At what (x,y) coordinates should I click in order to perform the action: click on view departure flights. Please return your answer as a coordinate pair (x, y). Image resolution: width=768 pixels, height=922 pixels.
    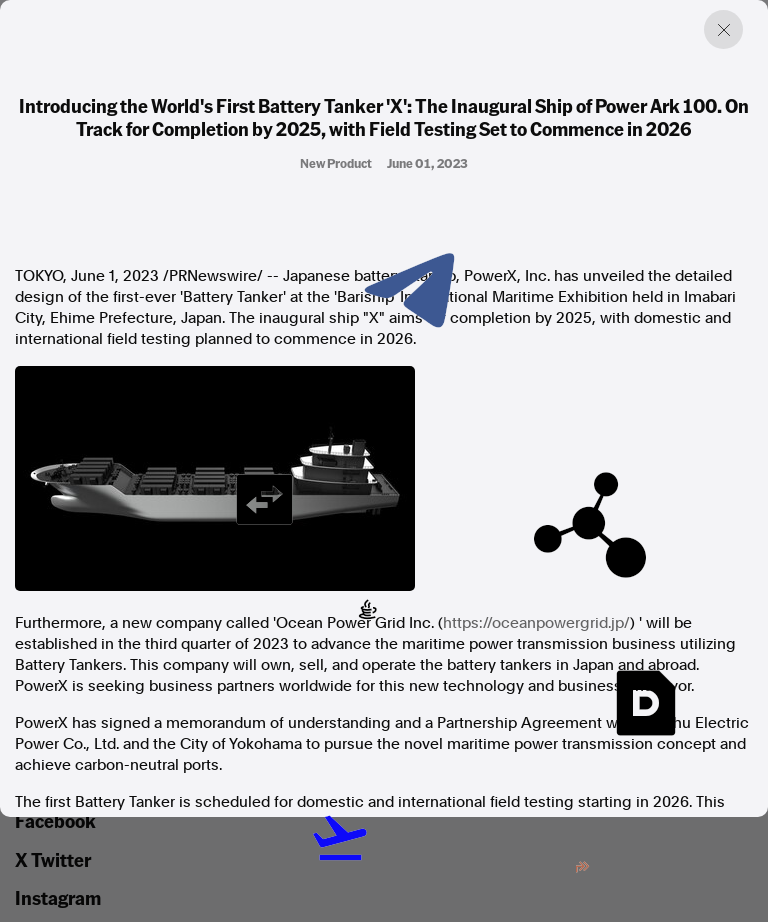
    Looking at the image, I should click on (340, 836).